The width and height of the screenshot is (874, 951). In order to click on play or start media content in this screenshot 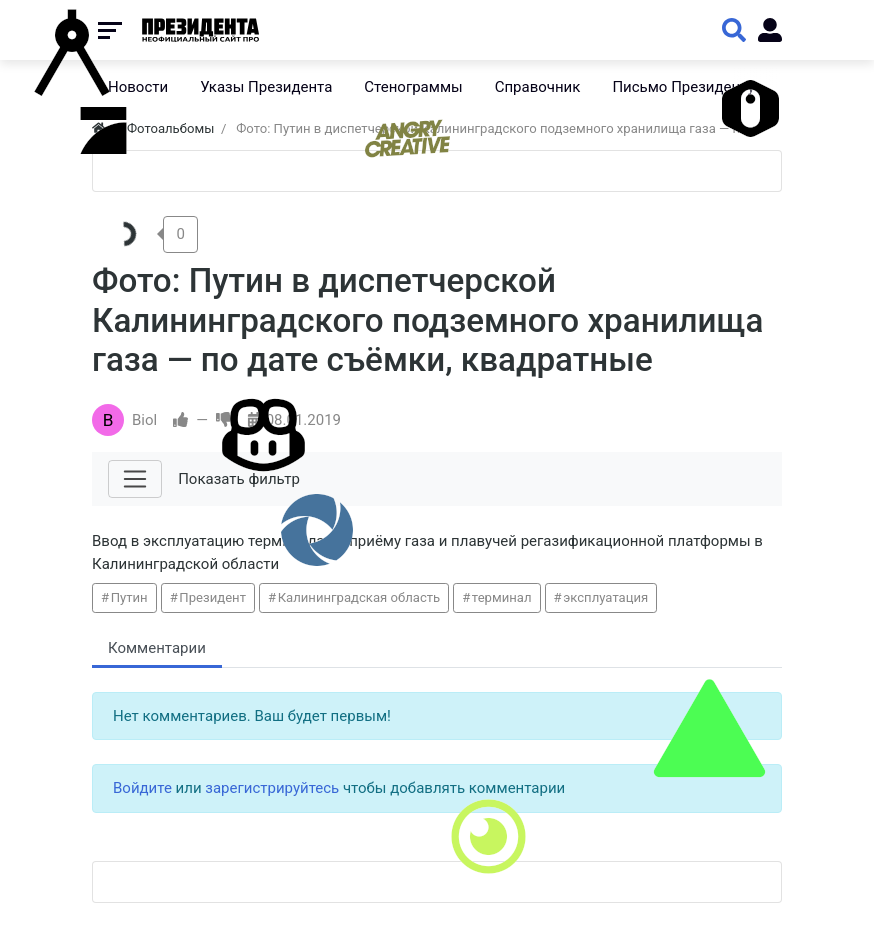, I will do `click(709, 729)`.